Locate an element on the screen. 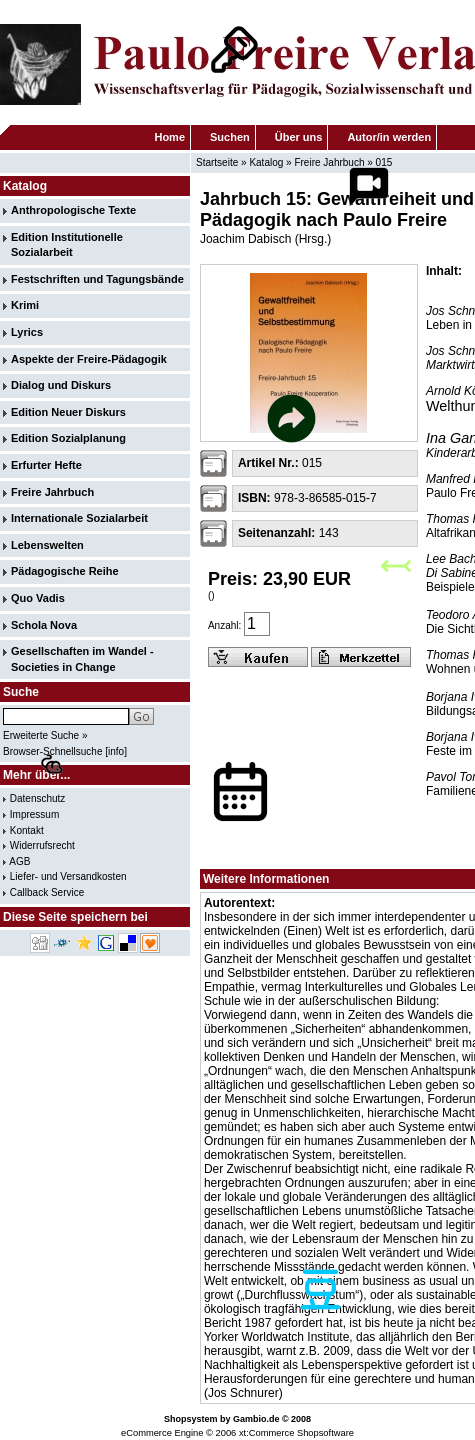  view weekly calendar is located at coordinates (240, 791).